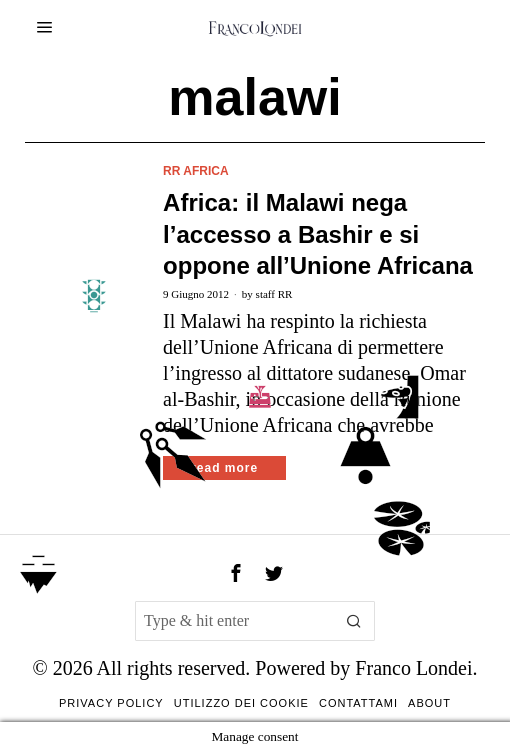  Describe the element at coordinates (38, 573) in the screenshot. I see `access platformer game level` at that location.